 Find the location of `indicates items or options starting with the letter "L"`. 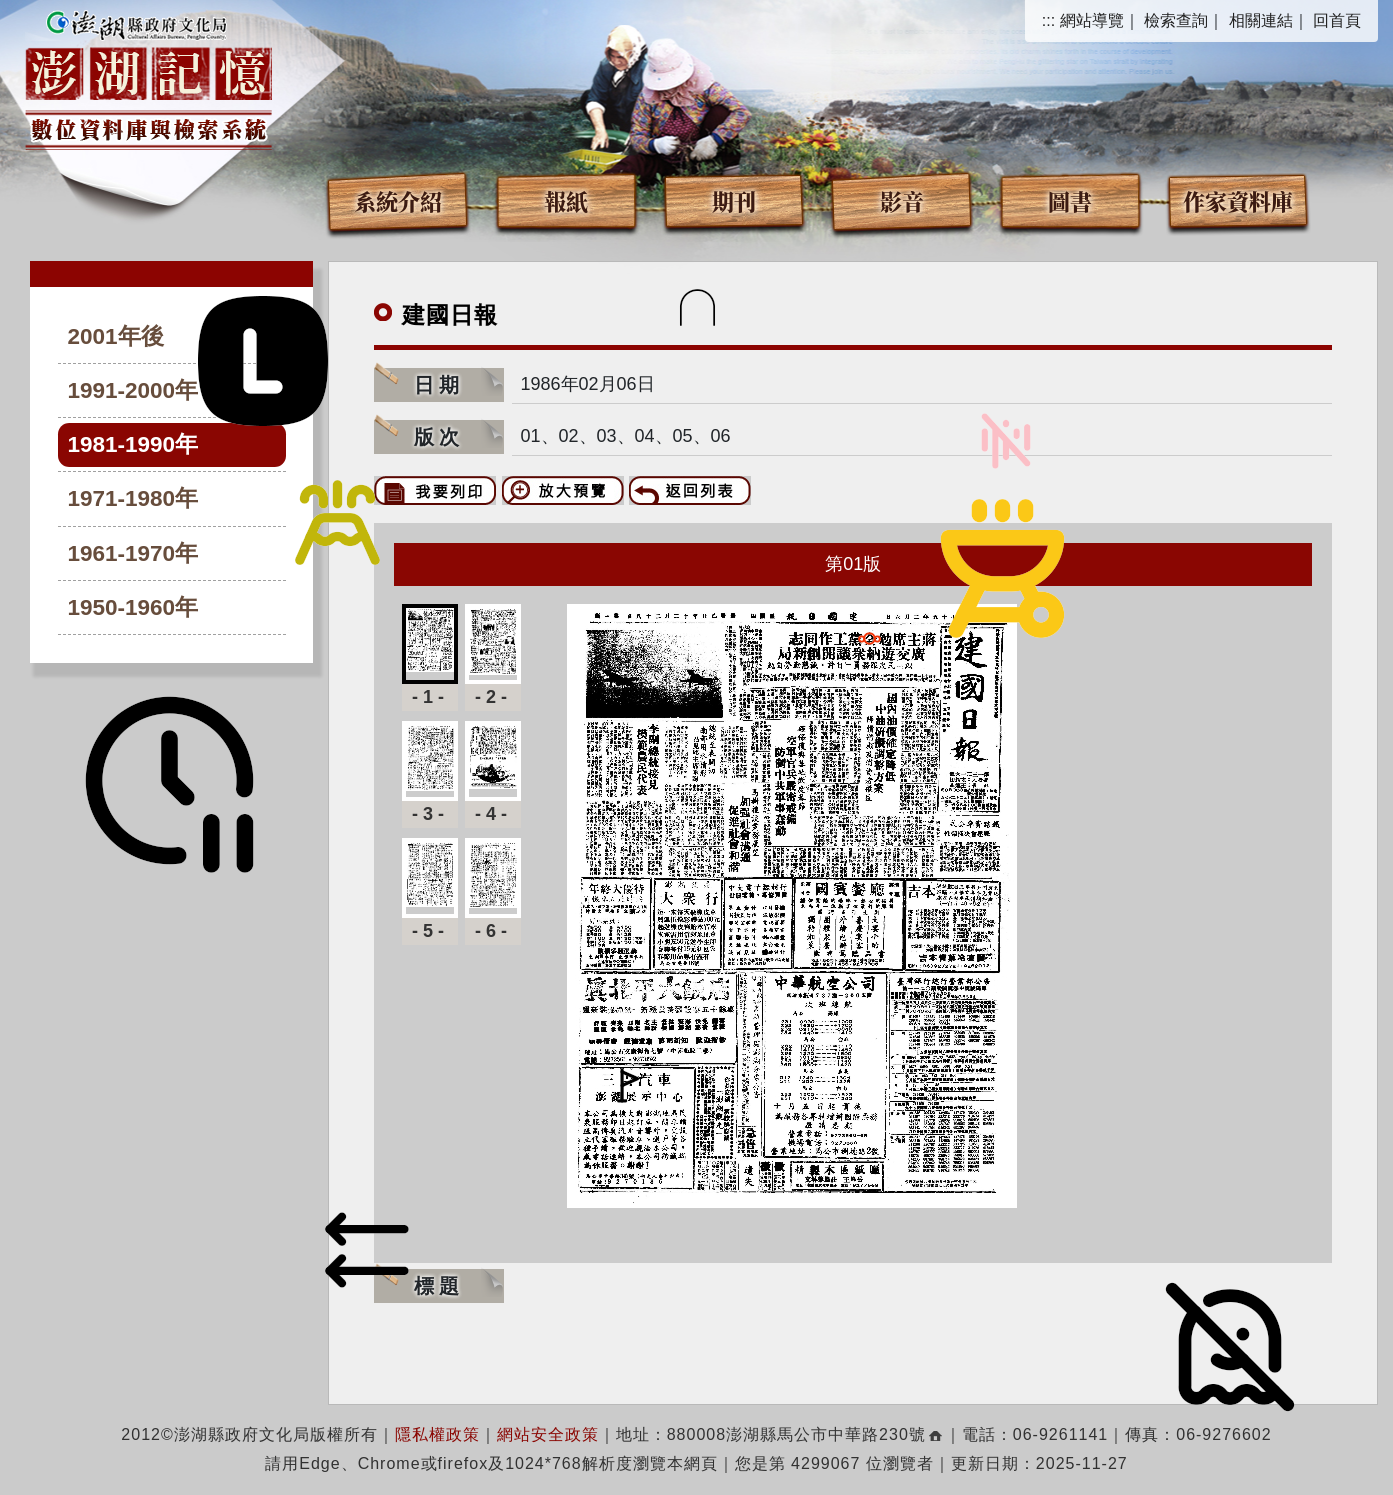

indicates items or options starting with the letter "L" is located at coordinates (263, 361).